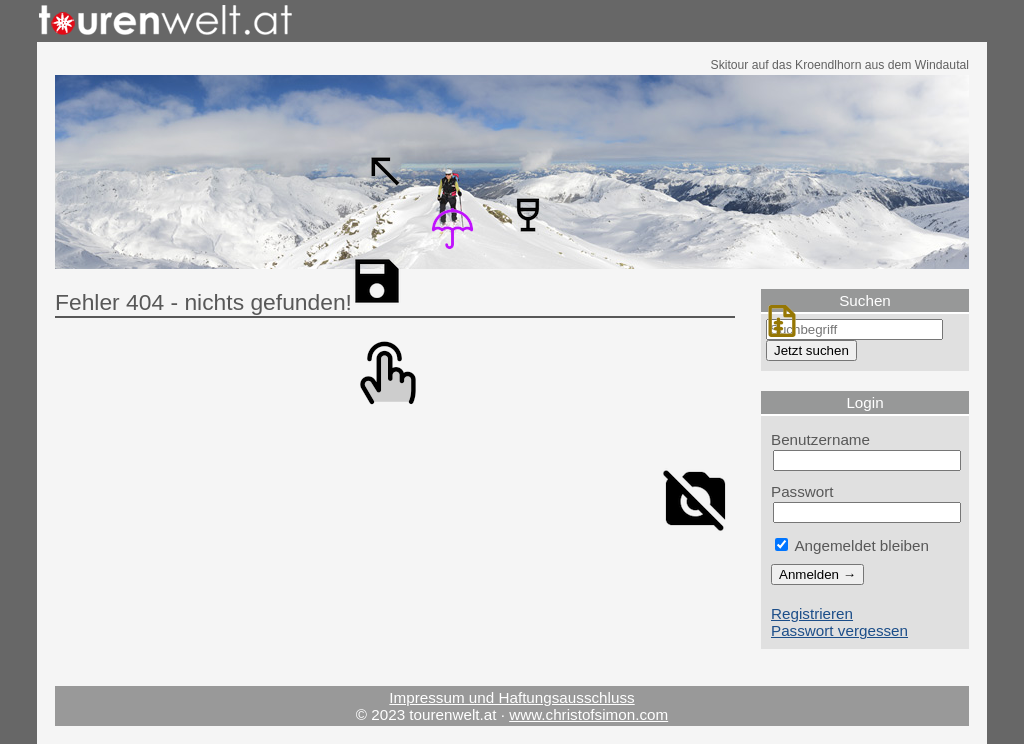  What do you see at coordinates (377, 281) in the screenshot?
I see `save current file or document` at bounding box center [377, 281].